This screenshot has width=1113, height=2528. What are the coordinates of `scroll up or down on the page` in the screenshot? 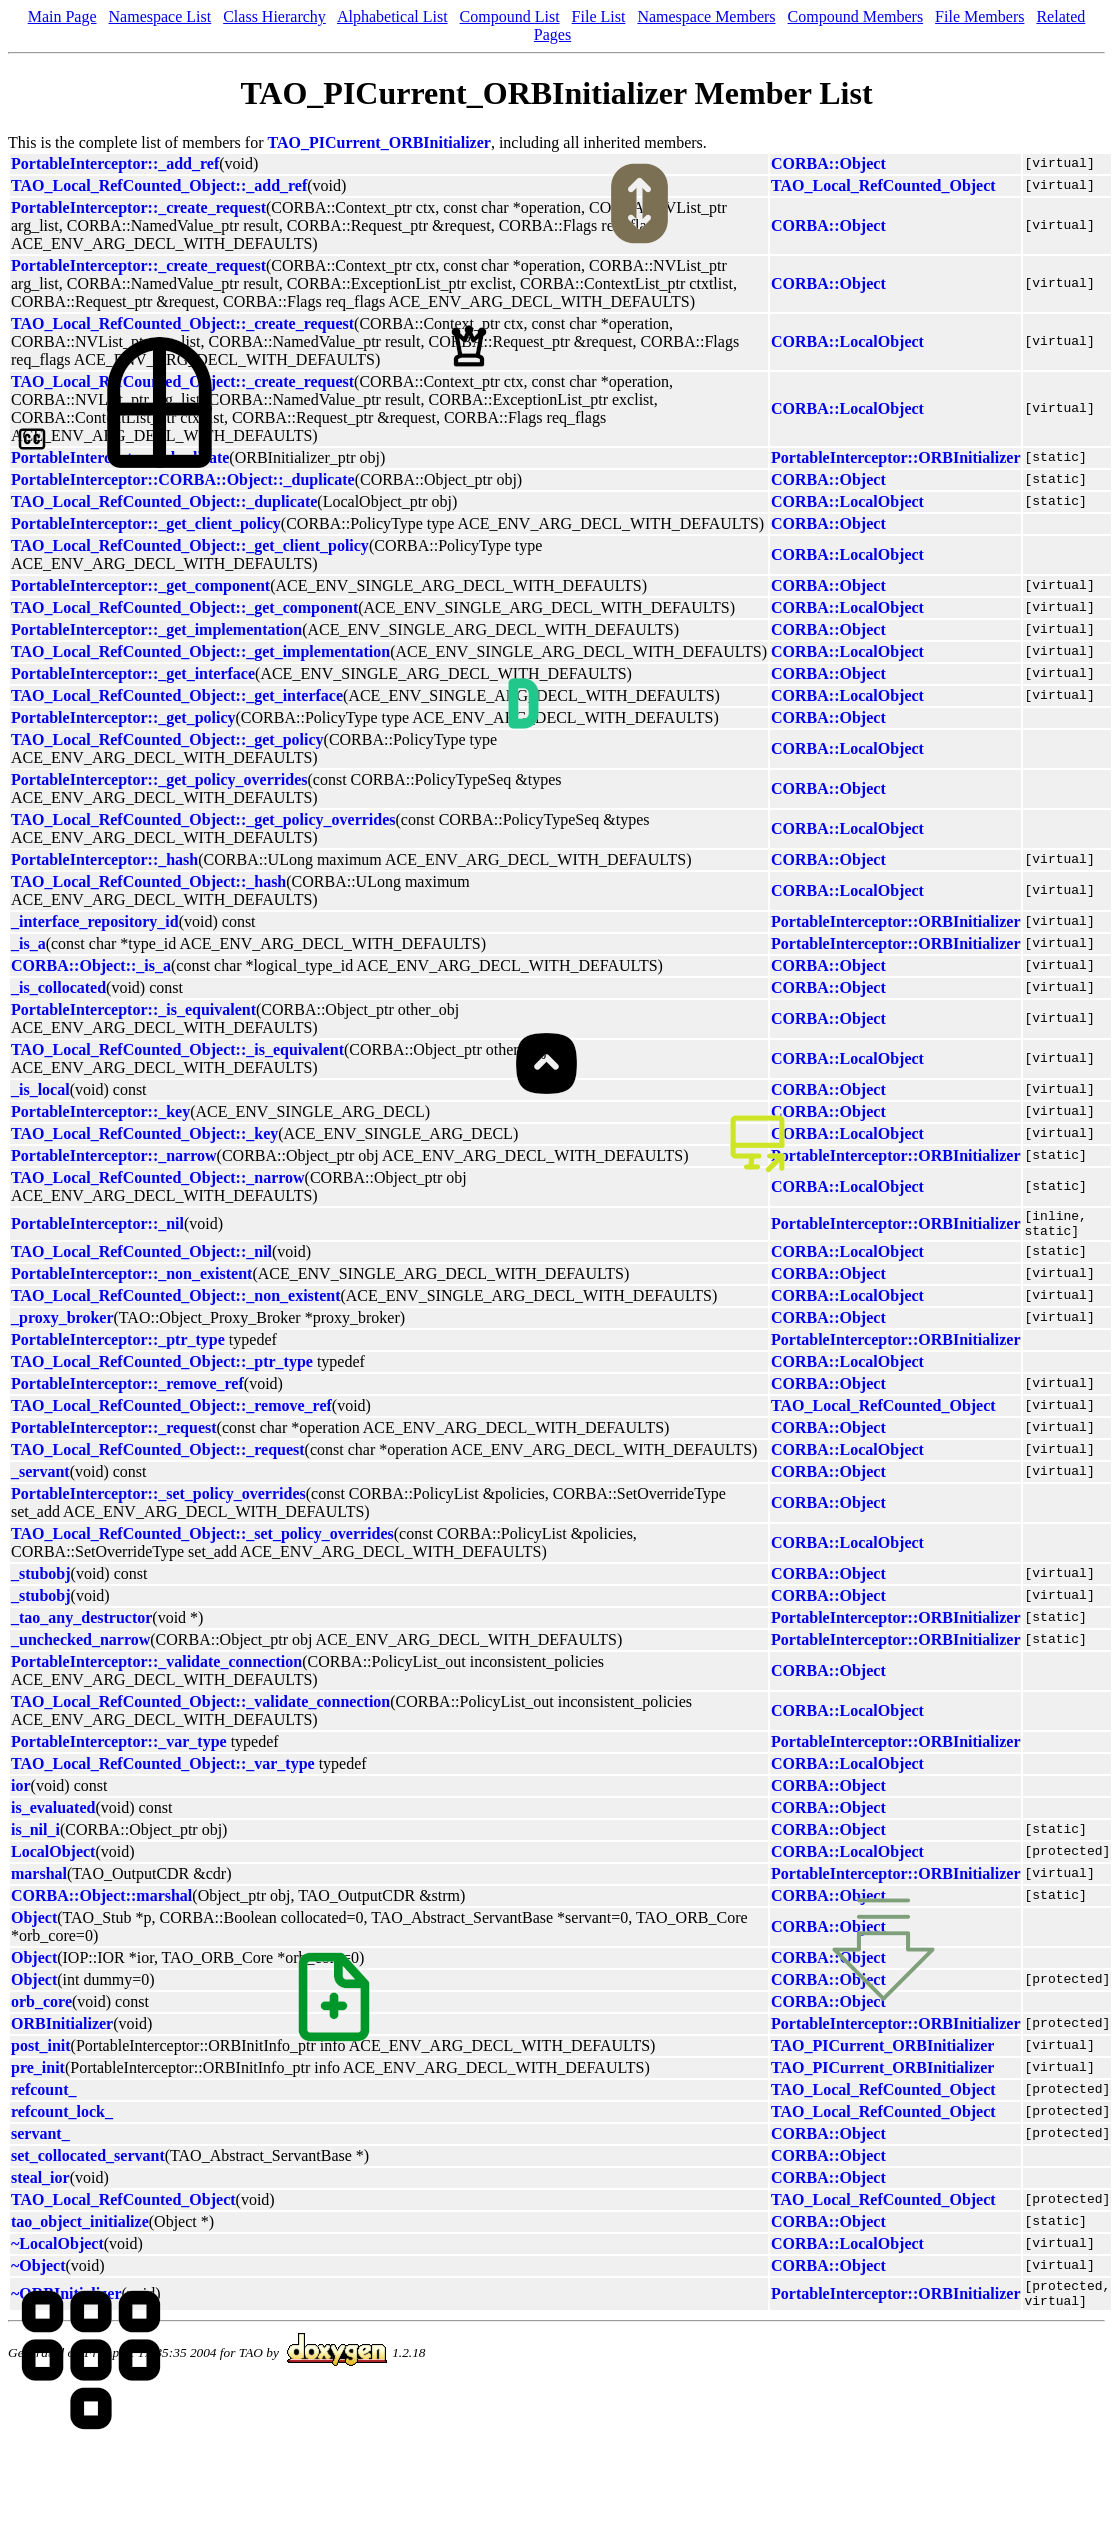 It's located at (639, 203).